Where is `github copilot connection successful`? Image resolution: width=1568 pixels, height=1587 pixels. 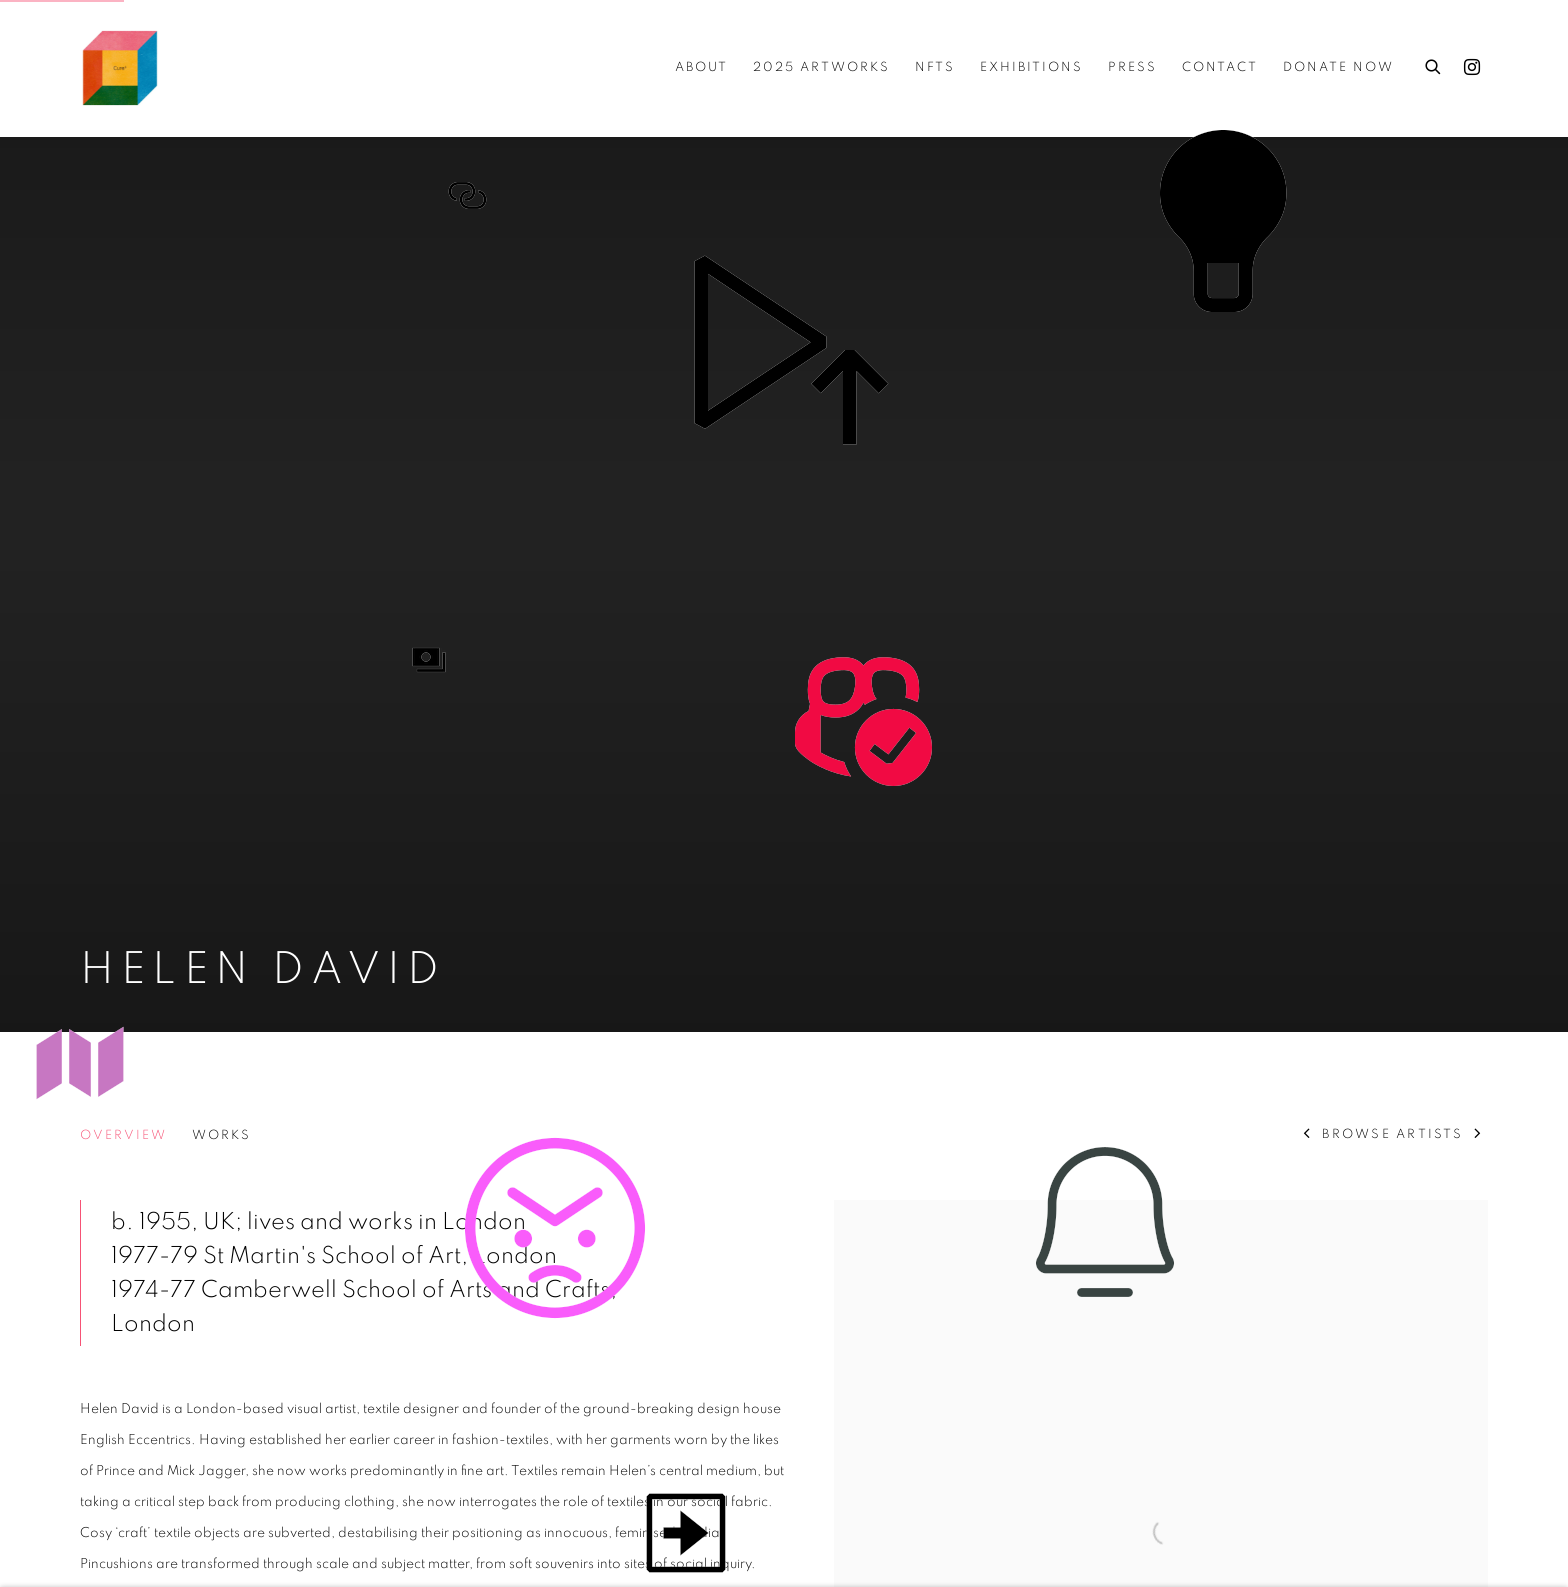
github copilot connection successful is located at coordinates (863, 717).